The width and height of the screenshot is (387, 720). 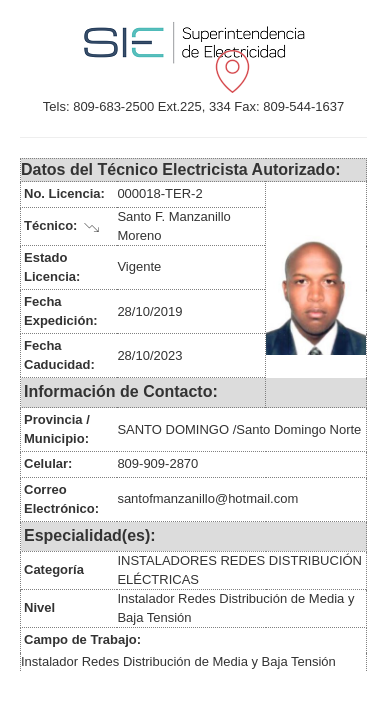 What do you see at coordinates (232, 71) in the screenshot?
I see `view or set a location on the map` at bounding box center [232, 71].